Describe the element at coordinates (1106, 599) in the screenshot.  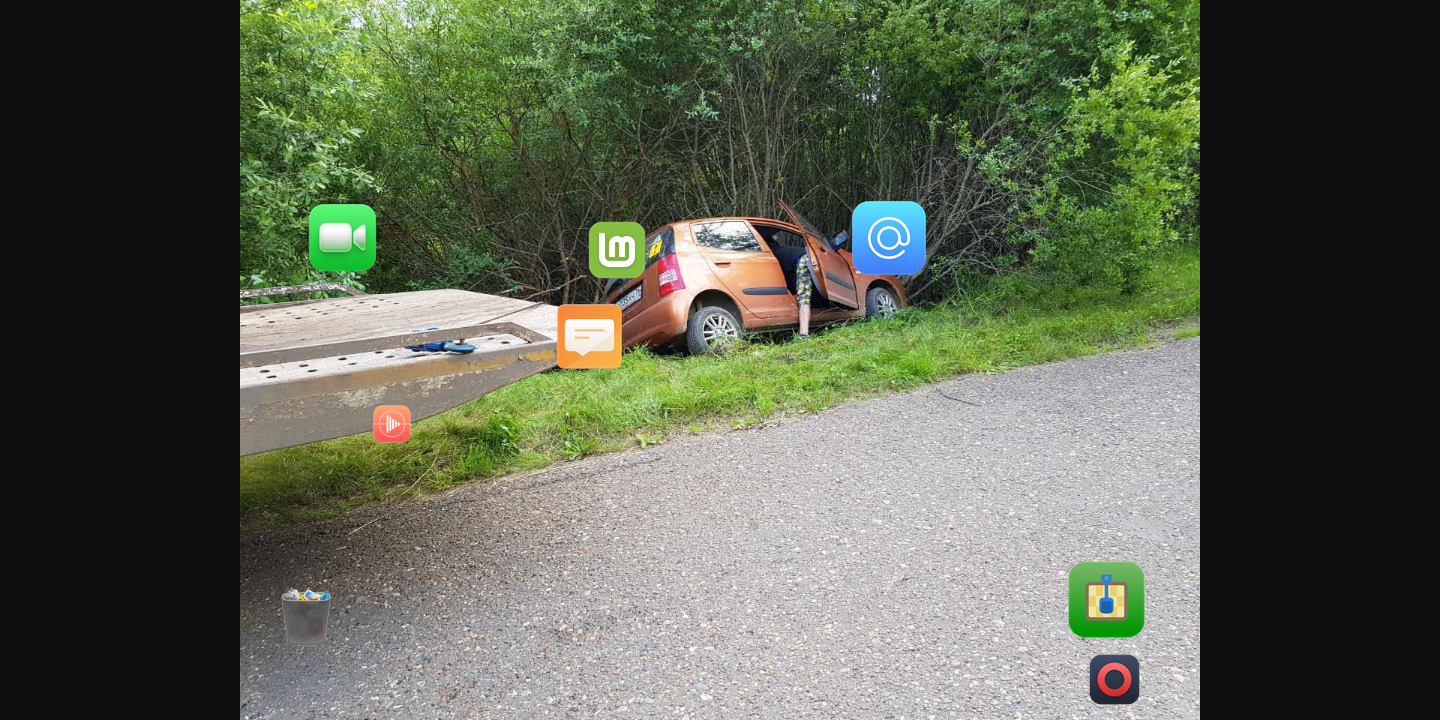
I see `open sandbox development environment` at that location.